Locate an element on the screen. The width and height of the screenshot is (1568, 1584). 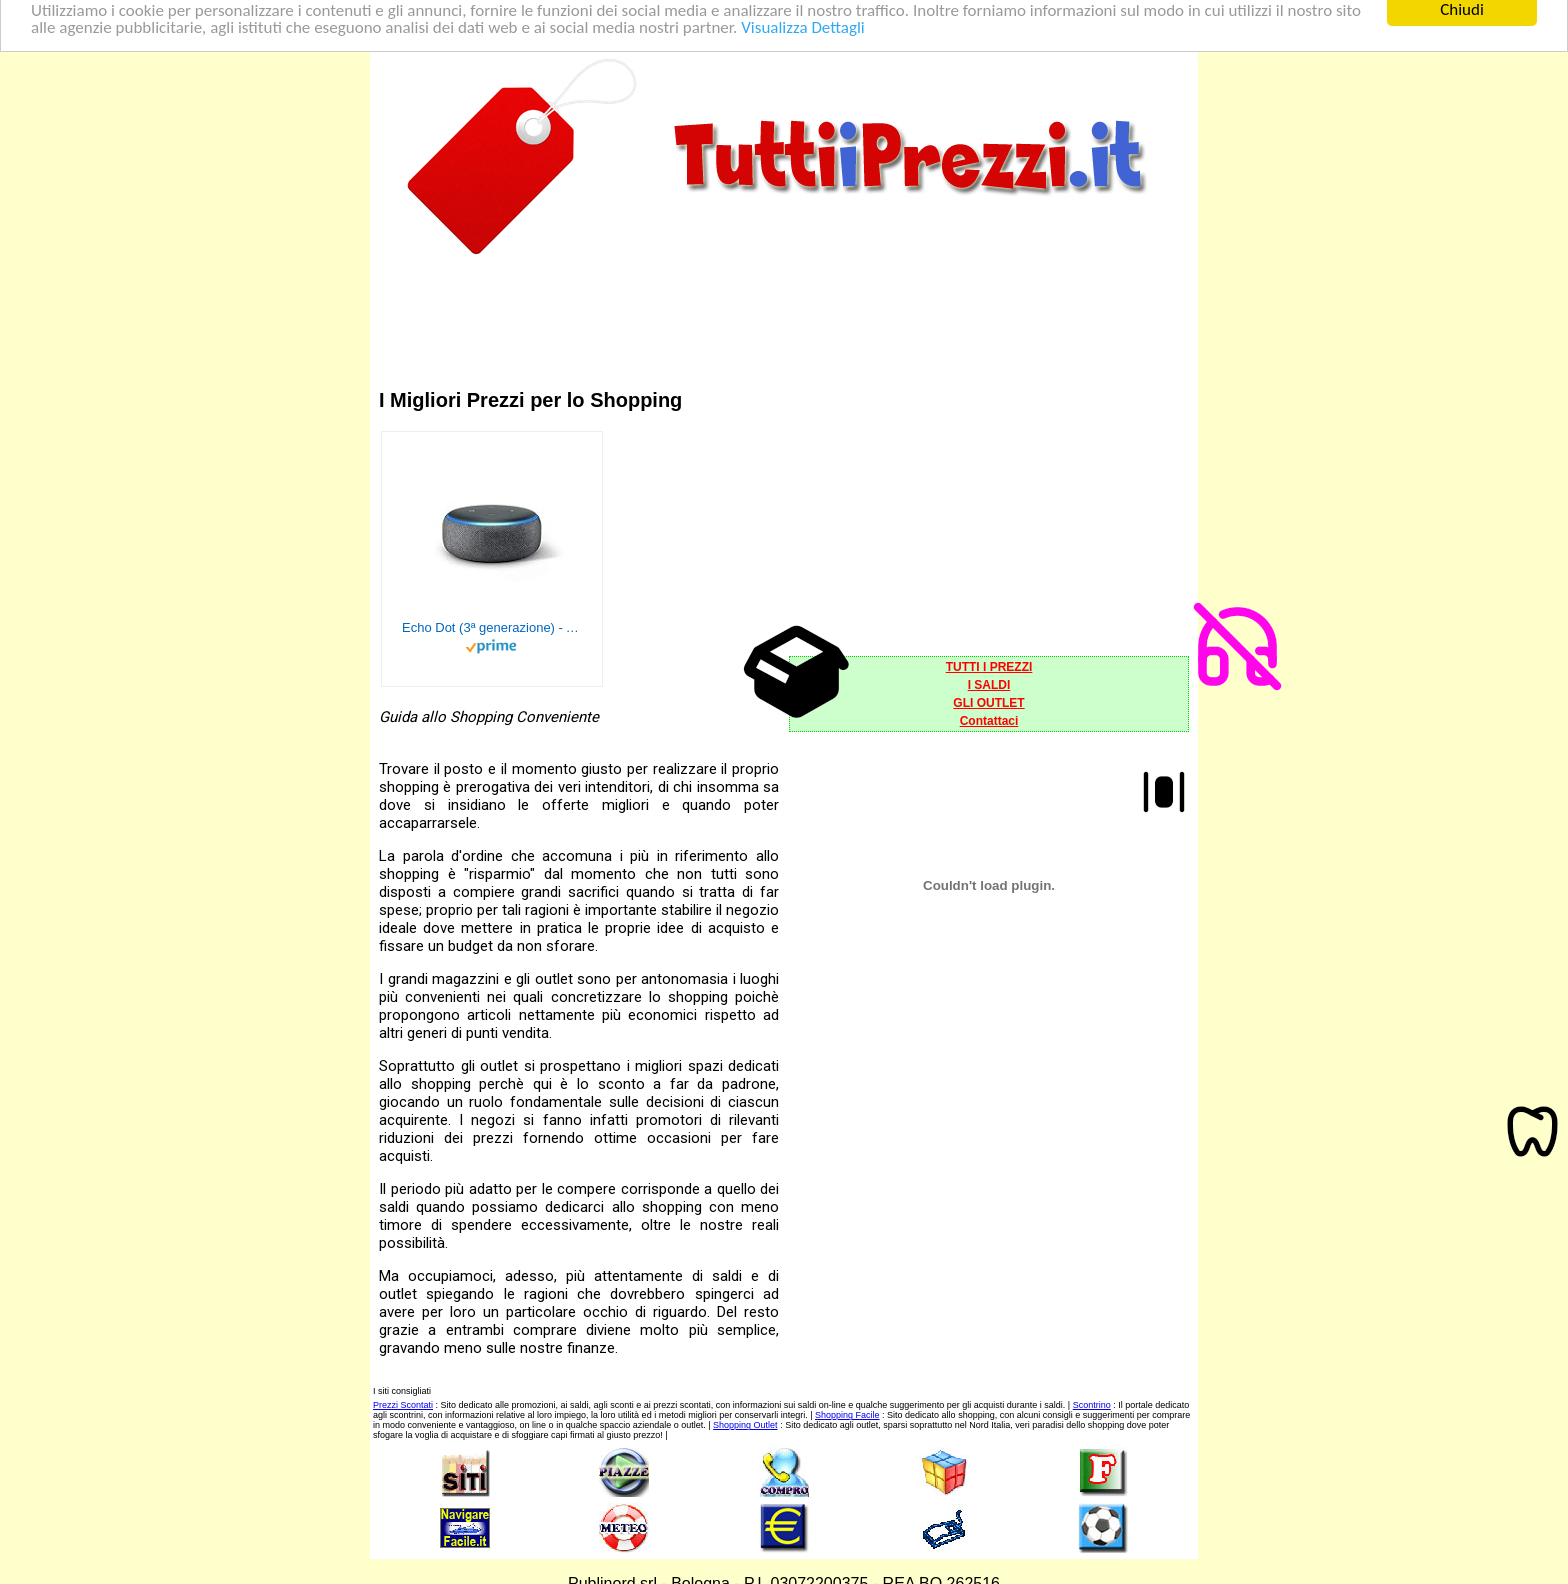
mute or disable audio output is located at coordinates (1237, 646).